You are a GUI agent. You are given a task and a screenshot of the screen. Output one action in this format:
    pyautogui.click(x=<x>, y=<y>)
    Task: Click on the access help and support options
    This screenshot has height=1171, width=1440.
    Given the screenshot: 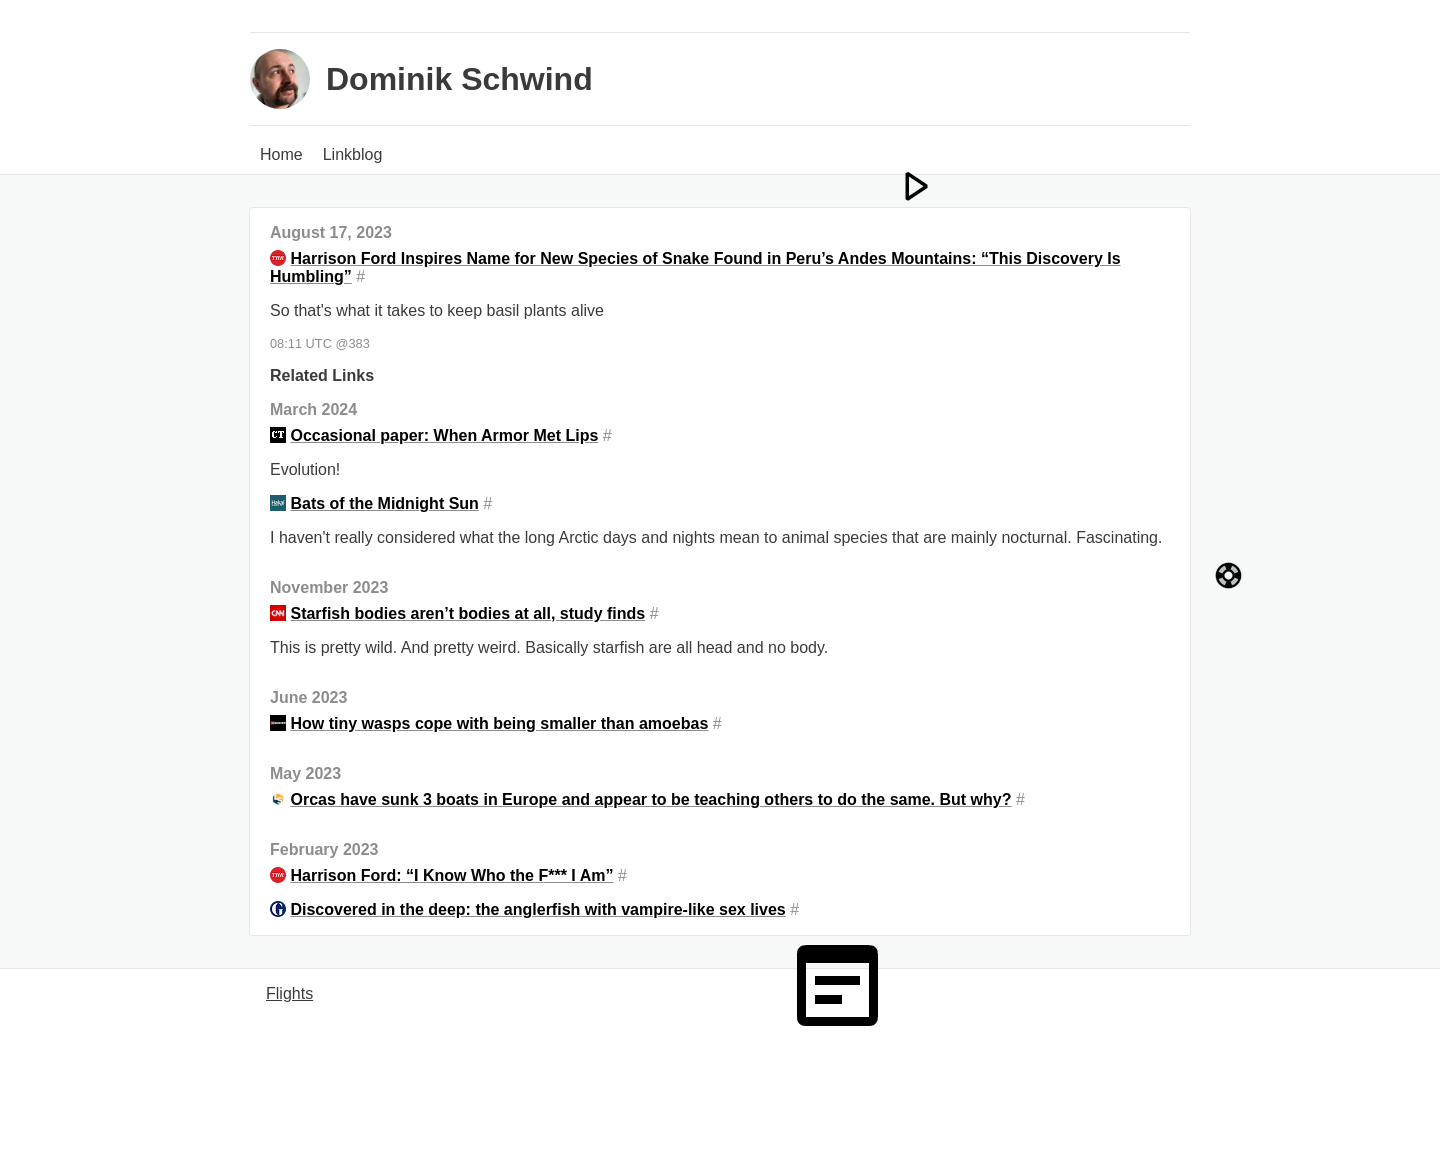 What is the action you would take?
    pyautogui.click(x=1228, y=575)
    